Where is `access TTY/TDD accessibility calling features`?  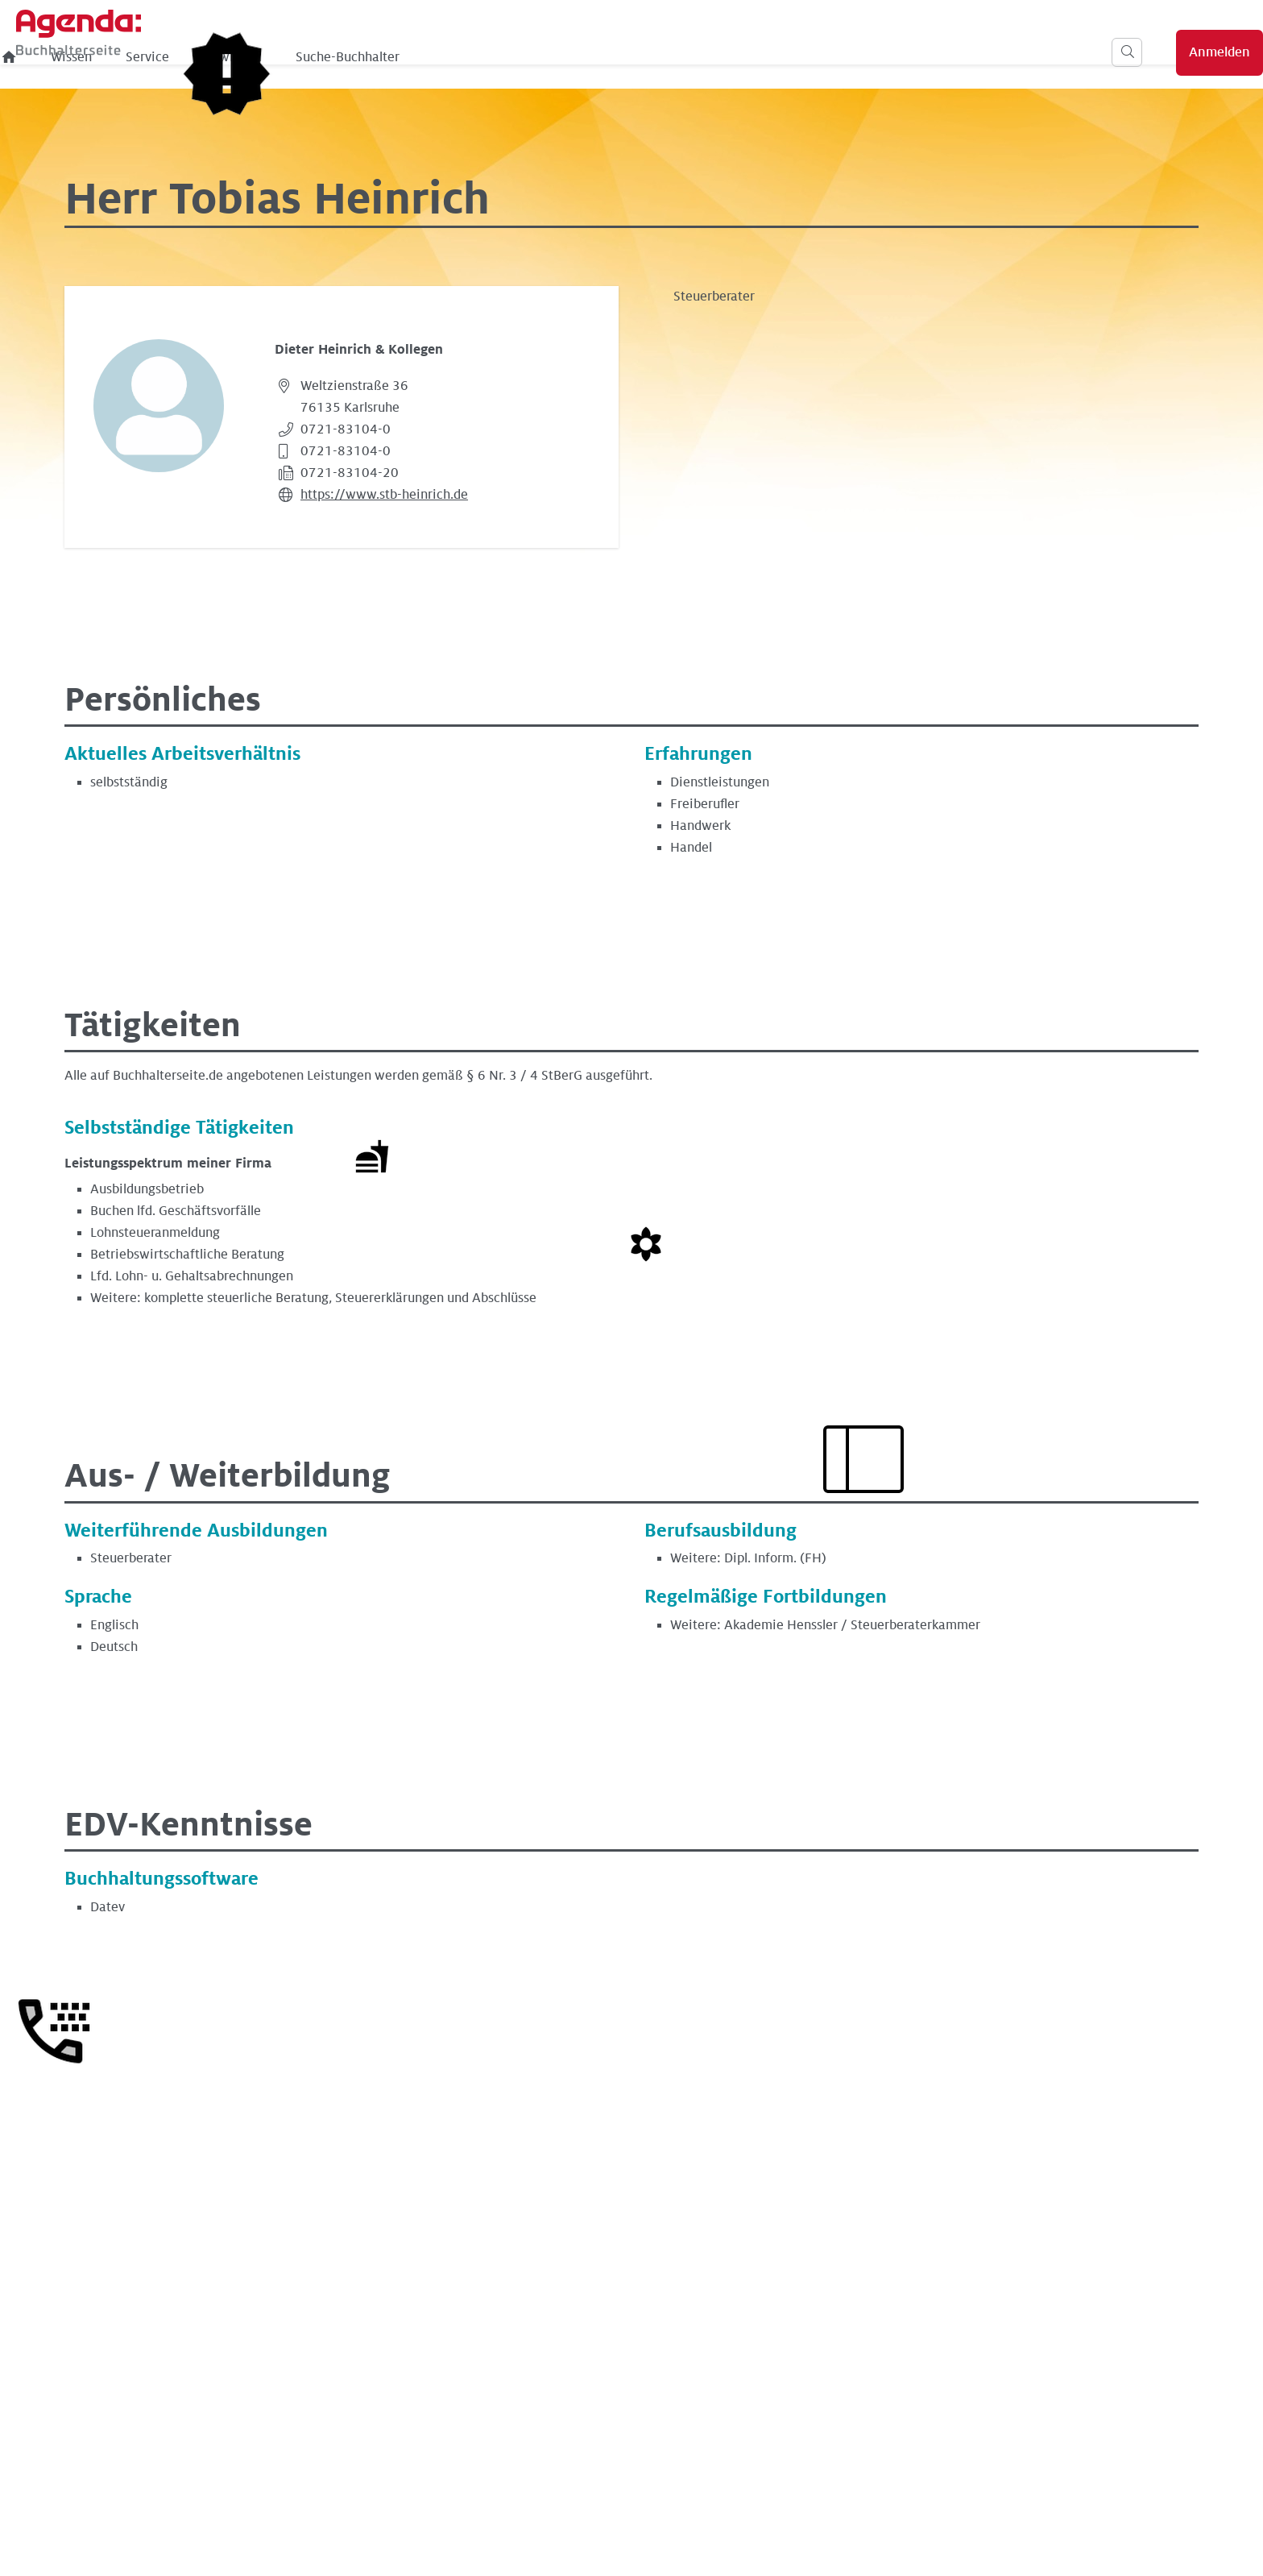
access TTY/TDD accessibility calling features is located at coordinates (54, 2031).